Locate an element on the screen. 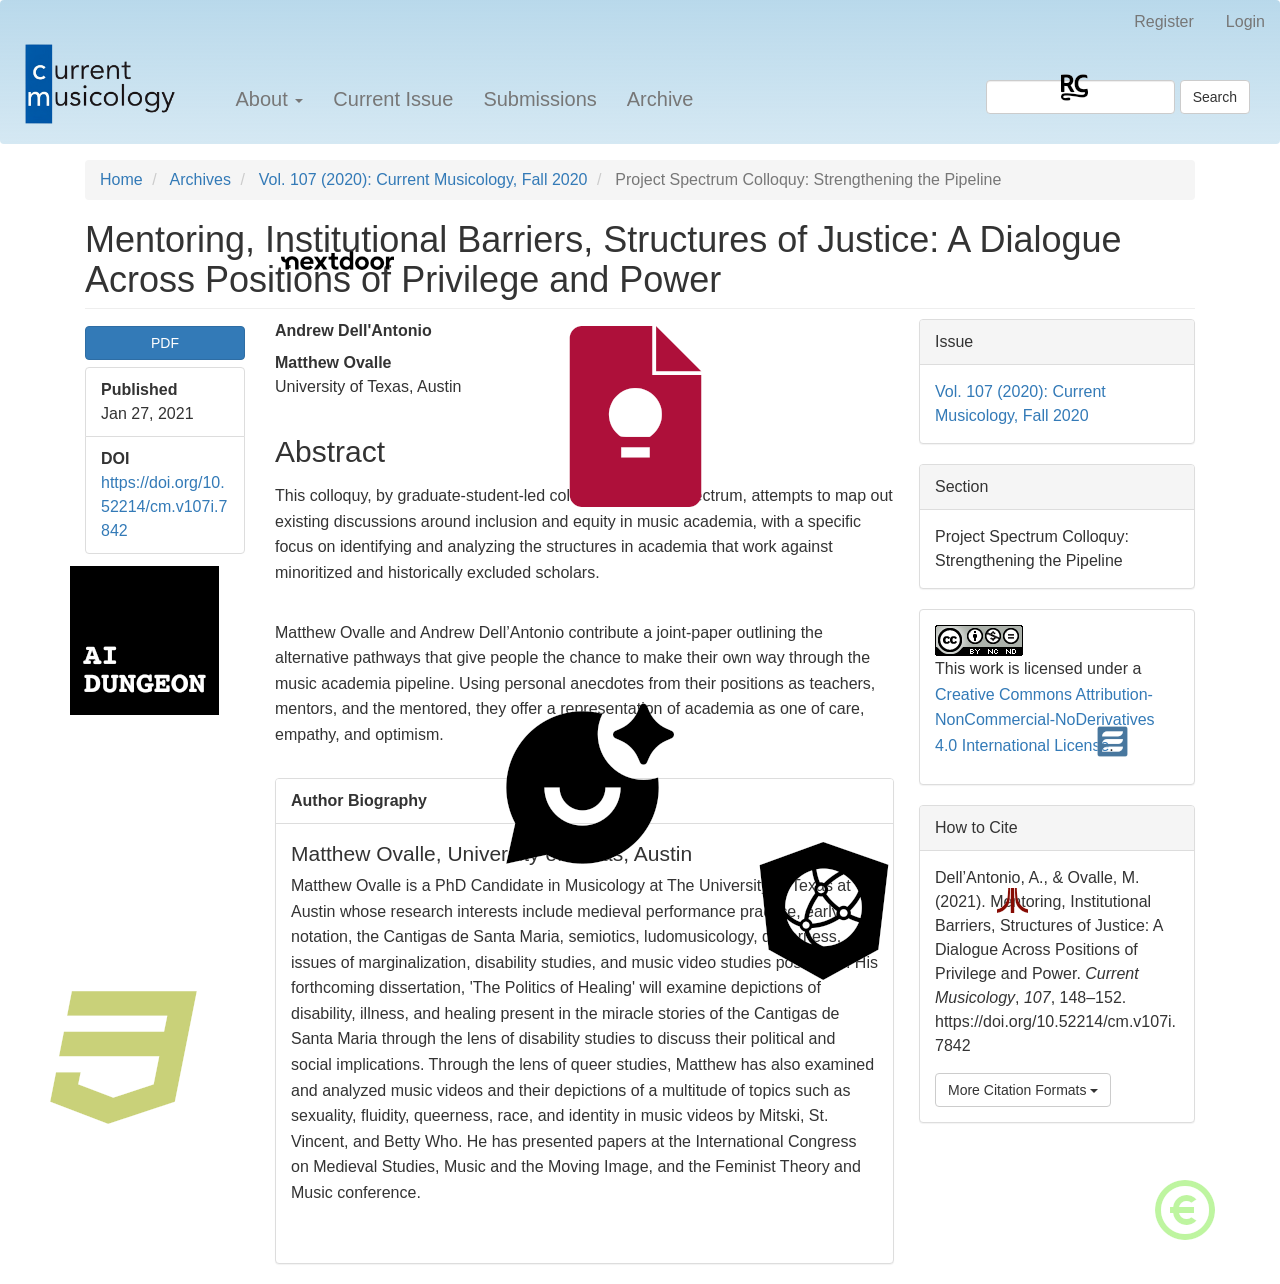  chat with ai assistant is located at coordinates (582, 787).